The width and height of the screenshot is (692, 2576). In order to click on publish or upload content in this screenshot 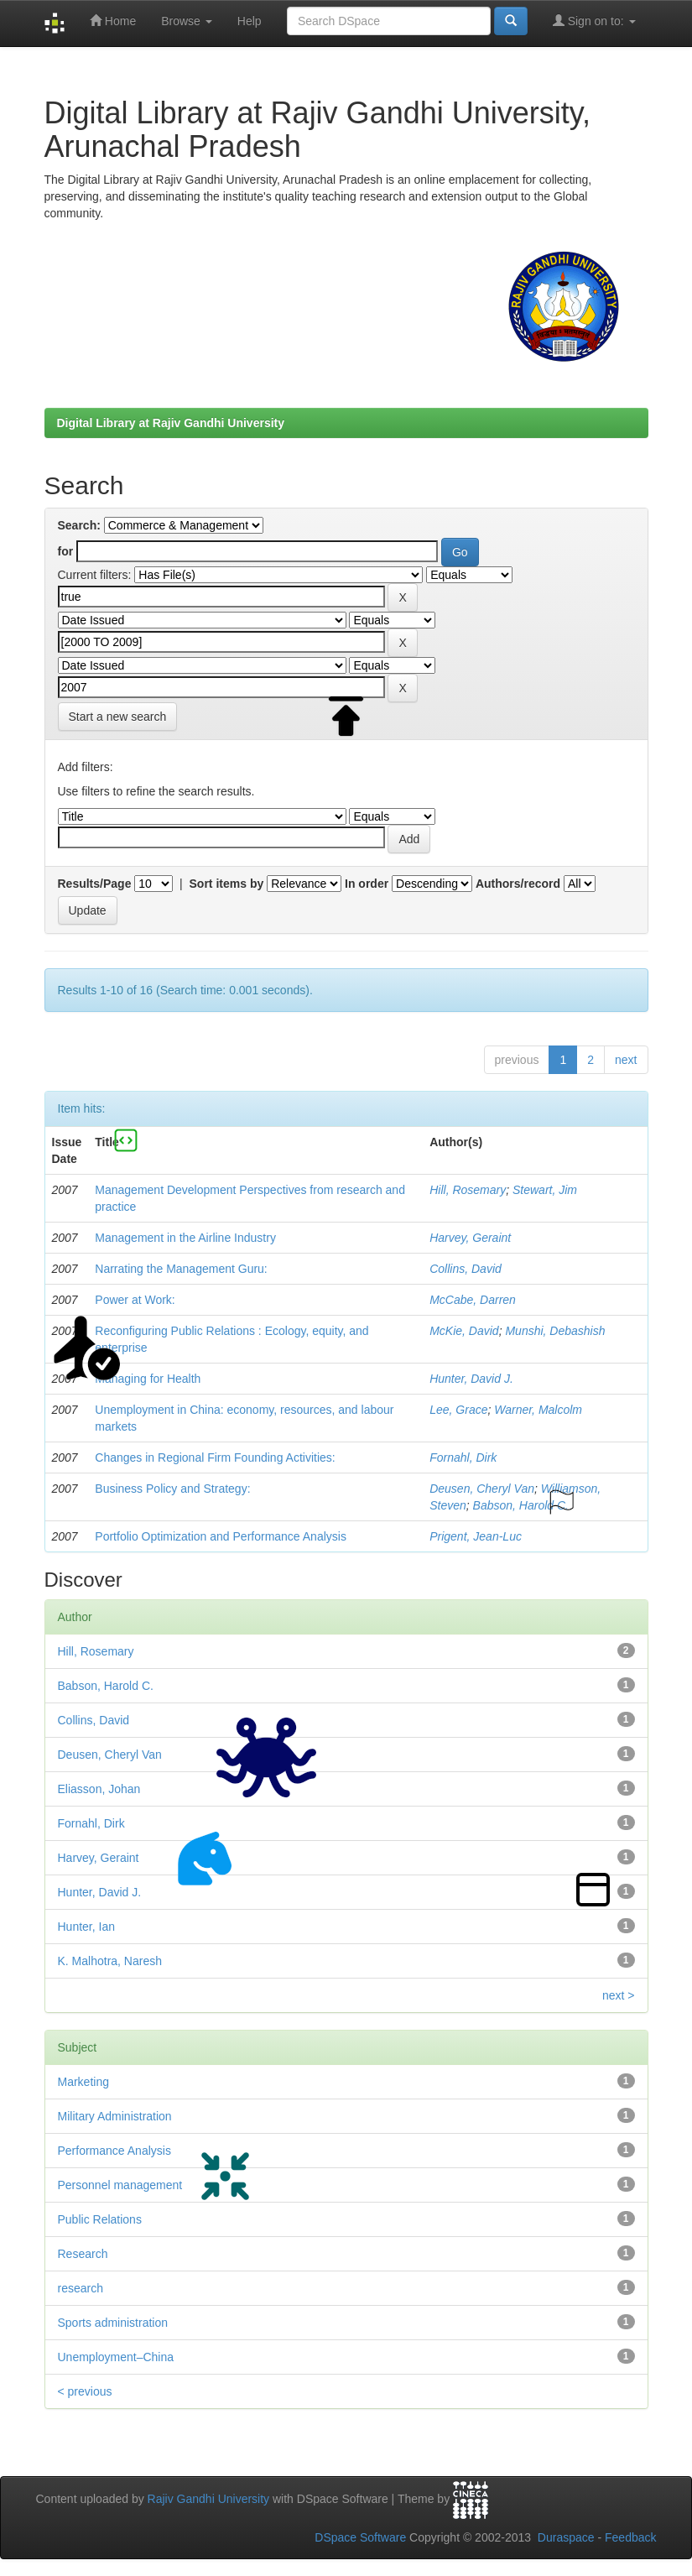, I will do `click(346, 716)`.